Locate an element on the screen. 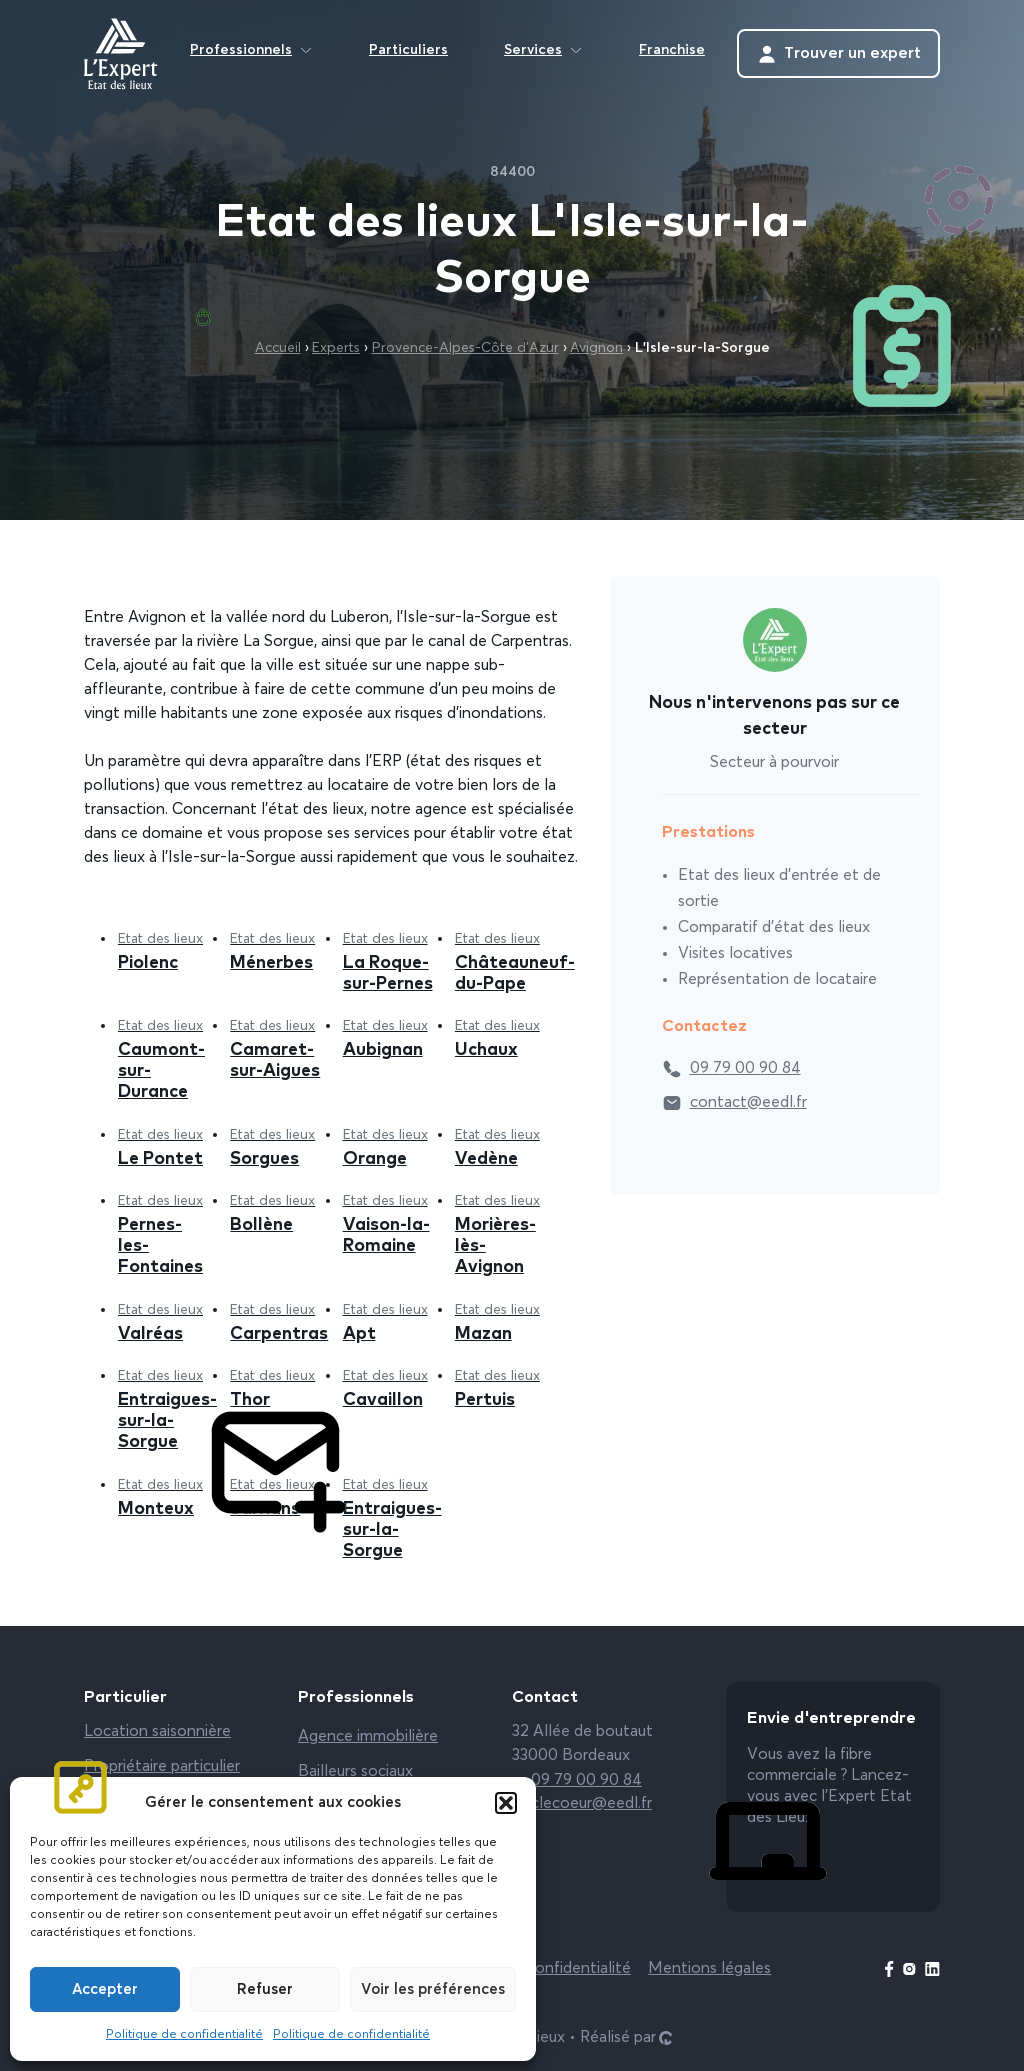 This screenshot has height=2071, width=1024. apply tilt-shift blur effect to photo is located at coordinates (959, 200).